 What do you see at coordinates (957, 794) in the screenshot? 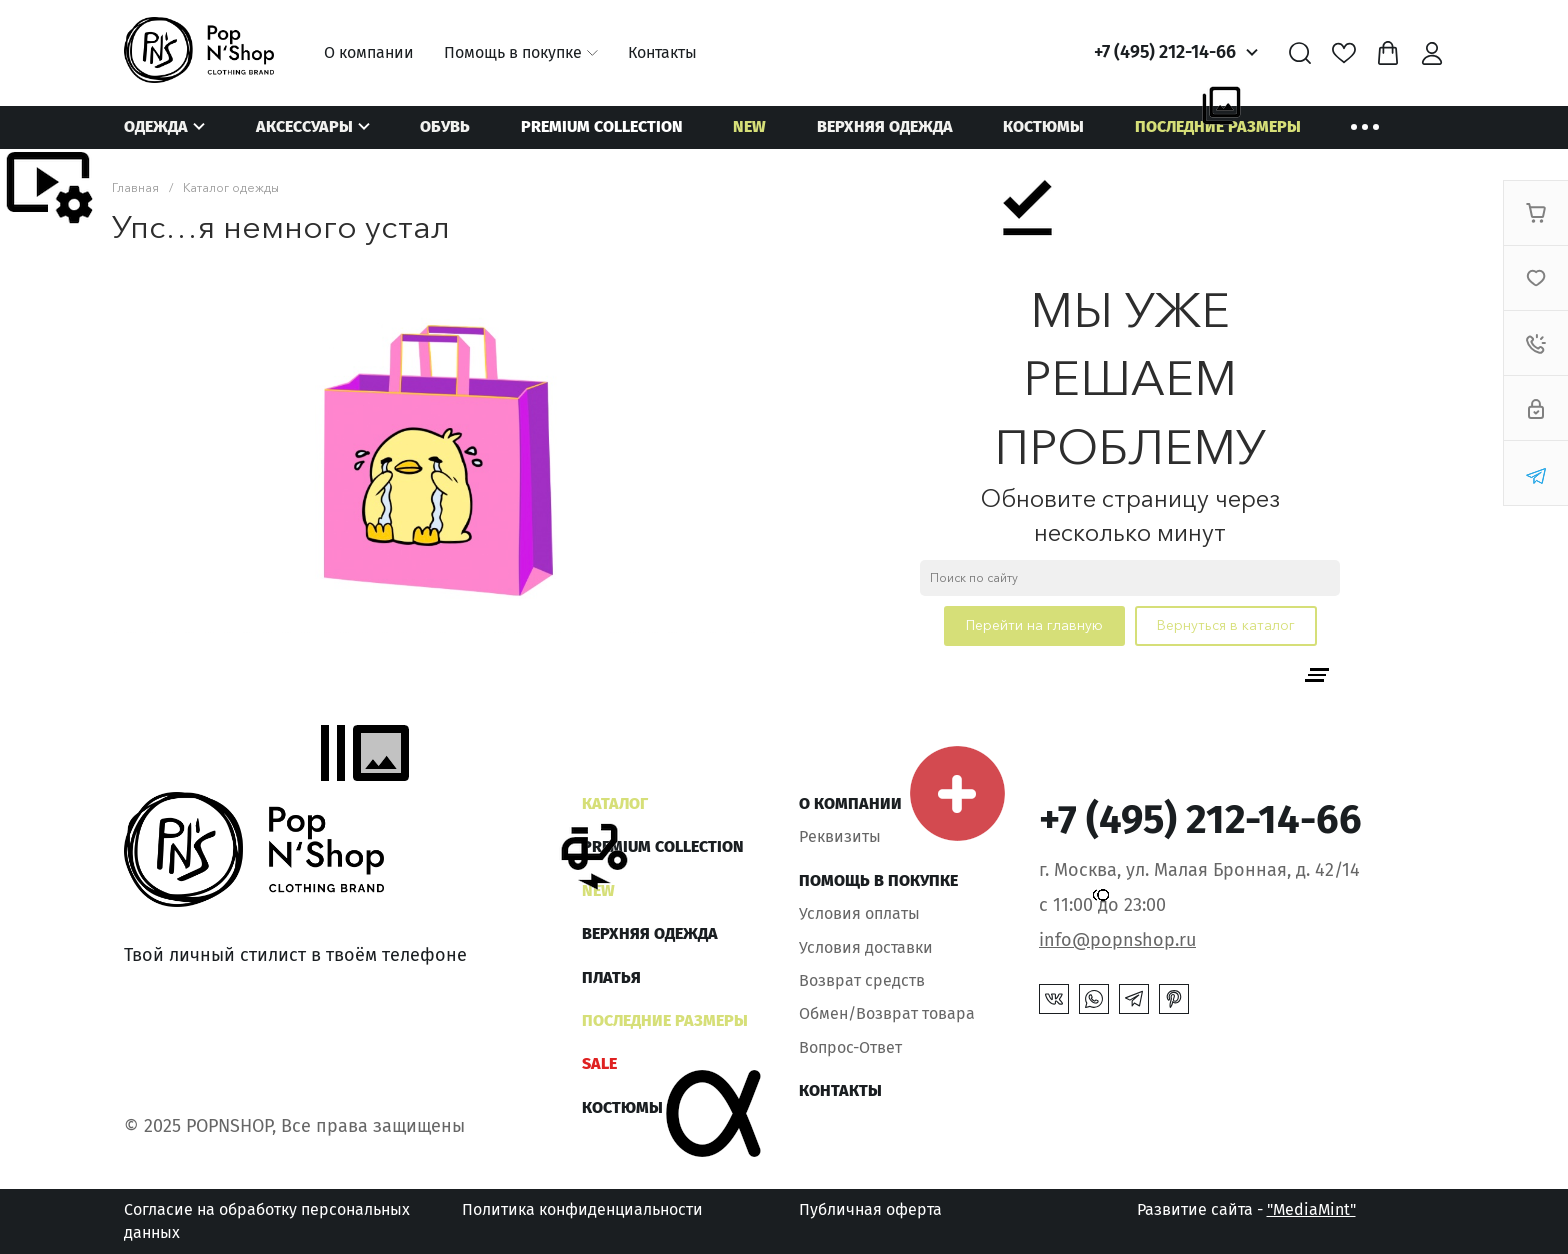
I see `add a new item` at bounding box center [957, 794].